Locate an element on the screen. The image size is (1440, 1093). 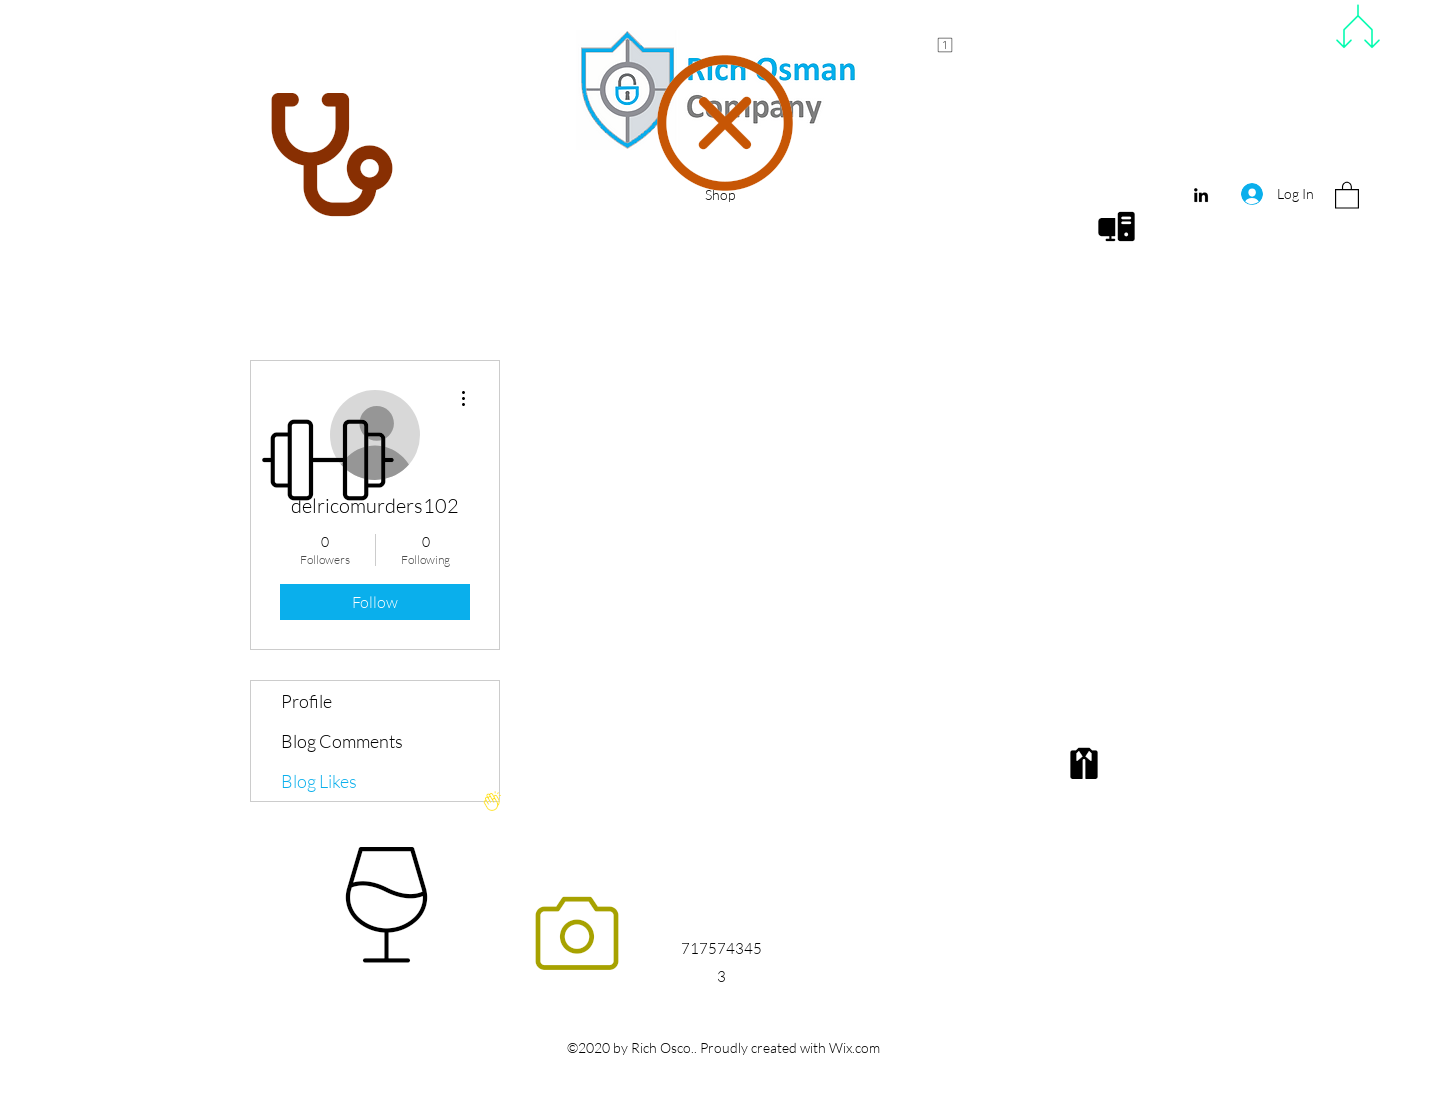
split content into multiple paths is located at coordinates (1358, 28).